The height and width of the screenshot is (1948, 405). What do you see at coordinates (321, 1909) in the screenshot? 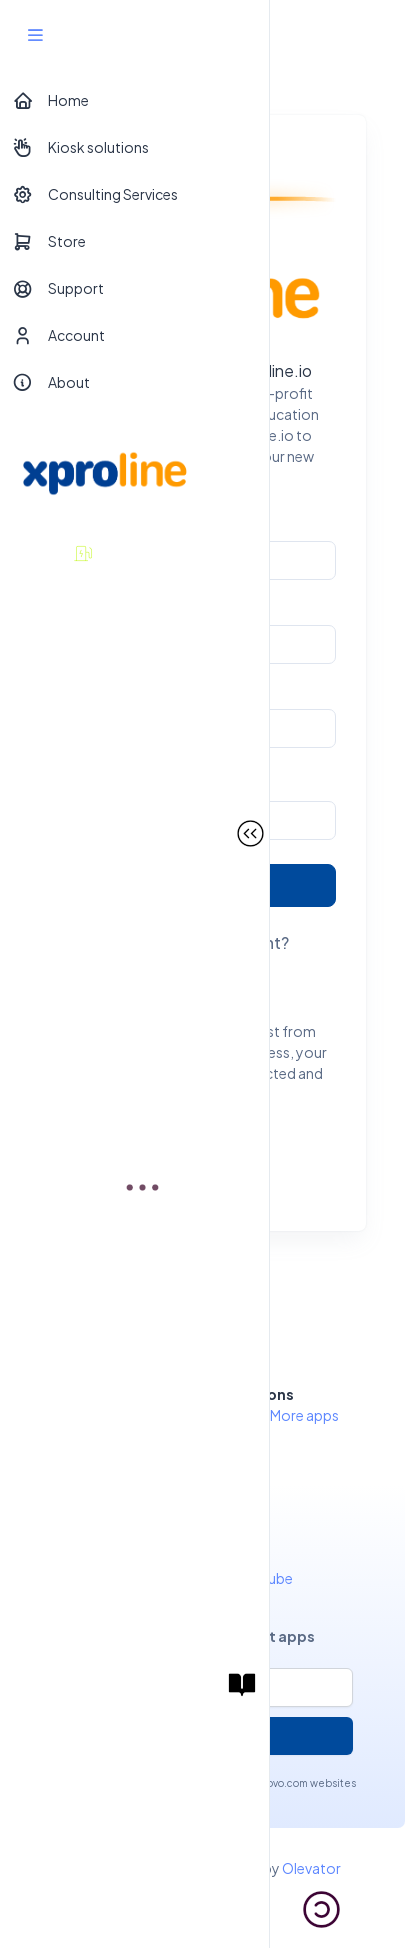
I see `indicates copyleft licensing status` at bounding box center [321, 1909].